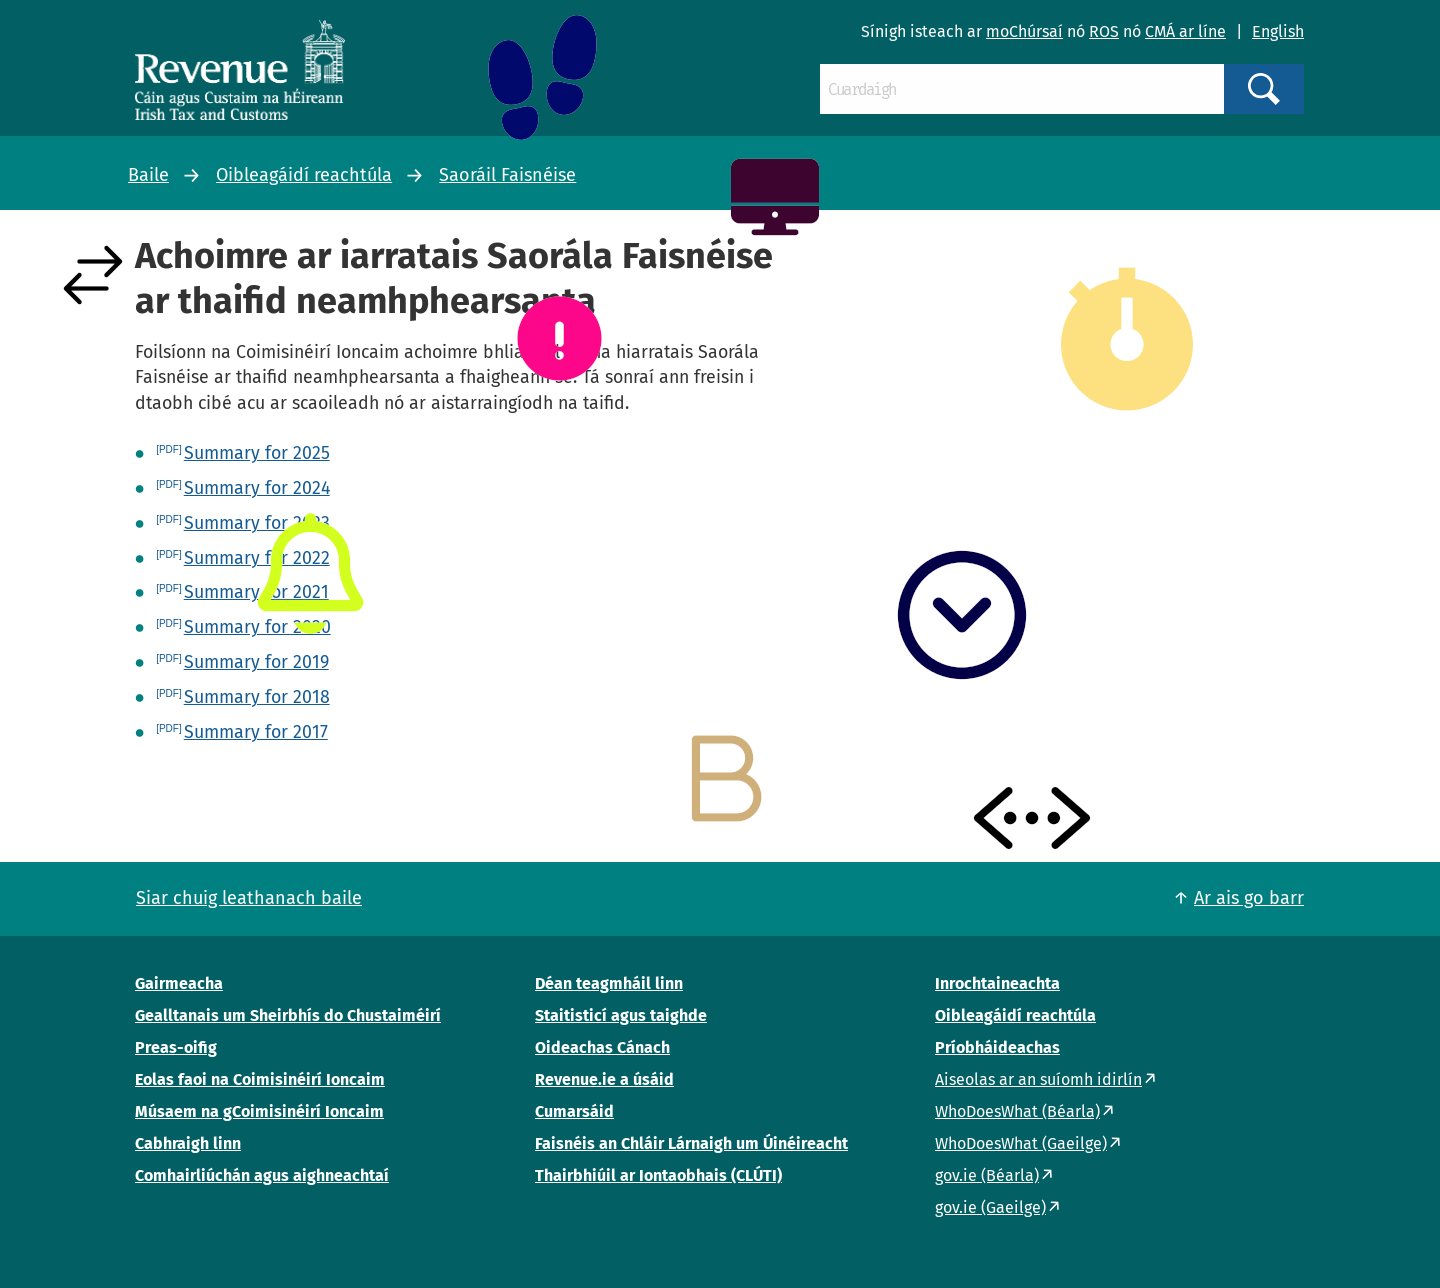  I want to click on view notifications, so click(310, 573).